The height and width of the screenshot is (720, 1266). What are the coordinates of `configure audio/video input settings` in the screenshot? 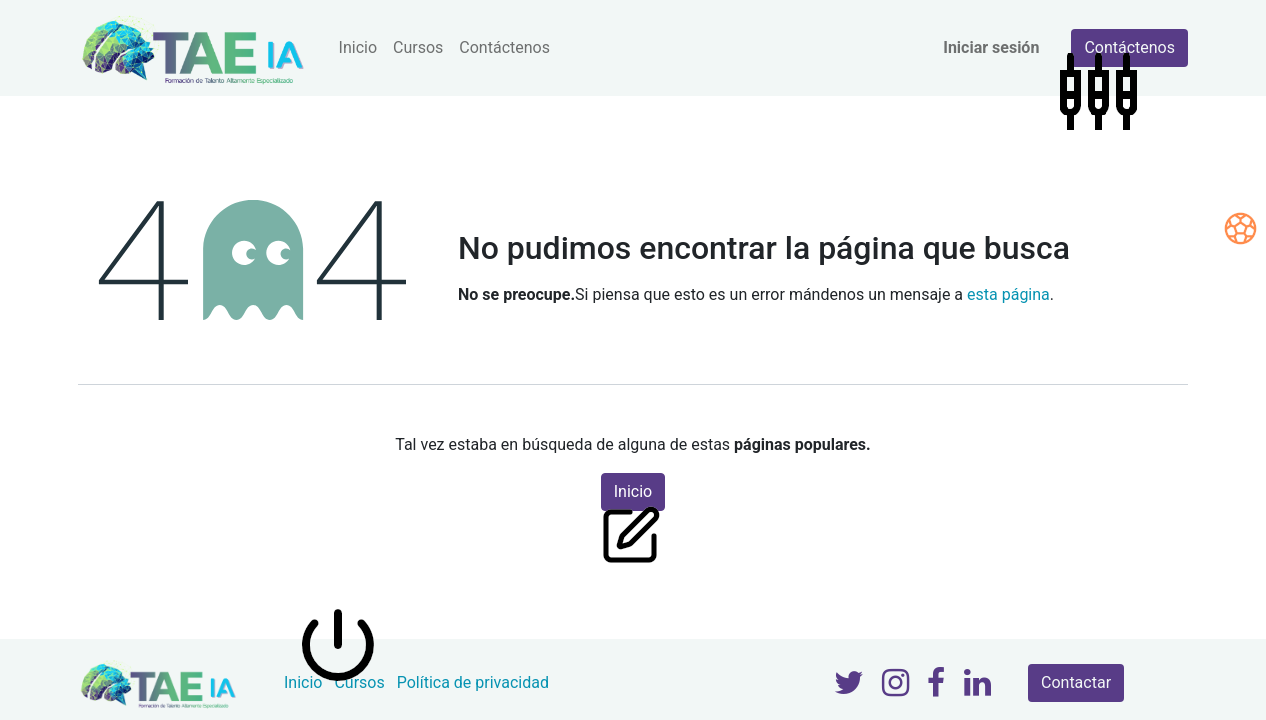 It's located at (1098, 91).